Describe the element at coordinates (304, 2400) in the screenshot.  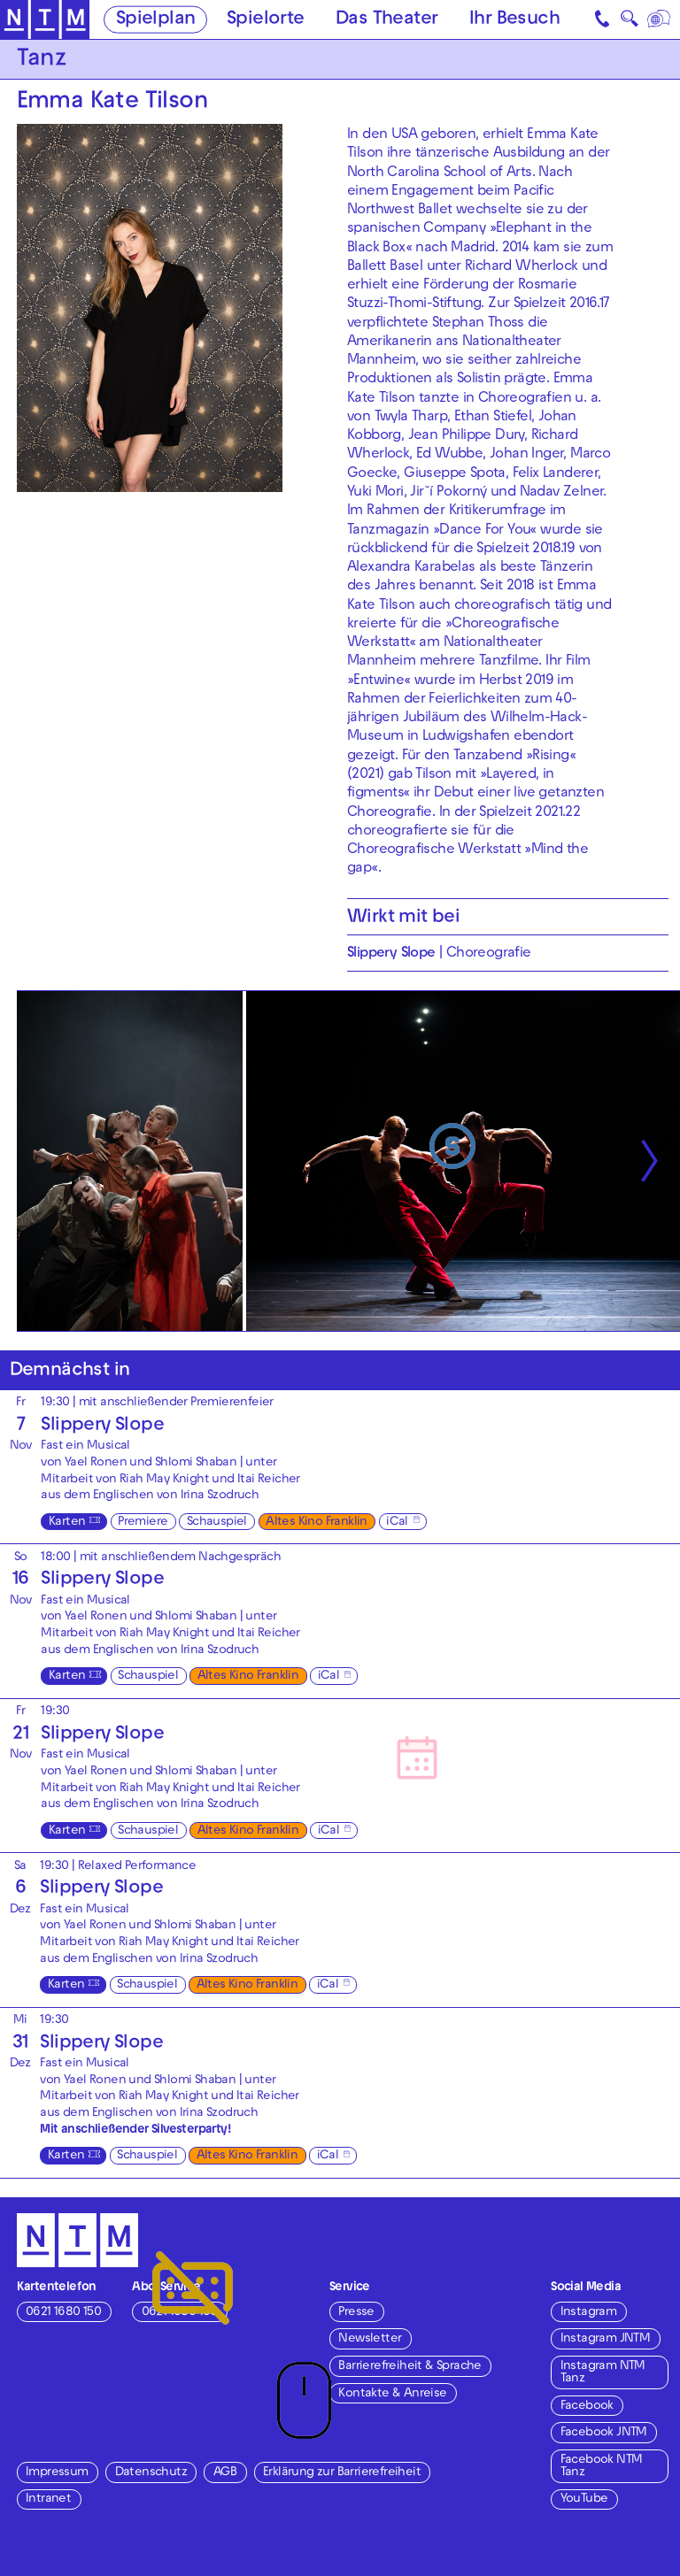
I see `indicates mouse input device` at that location.